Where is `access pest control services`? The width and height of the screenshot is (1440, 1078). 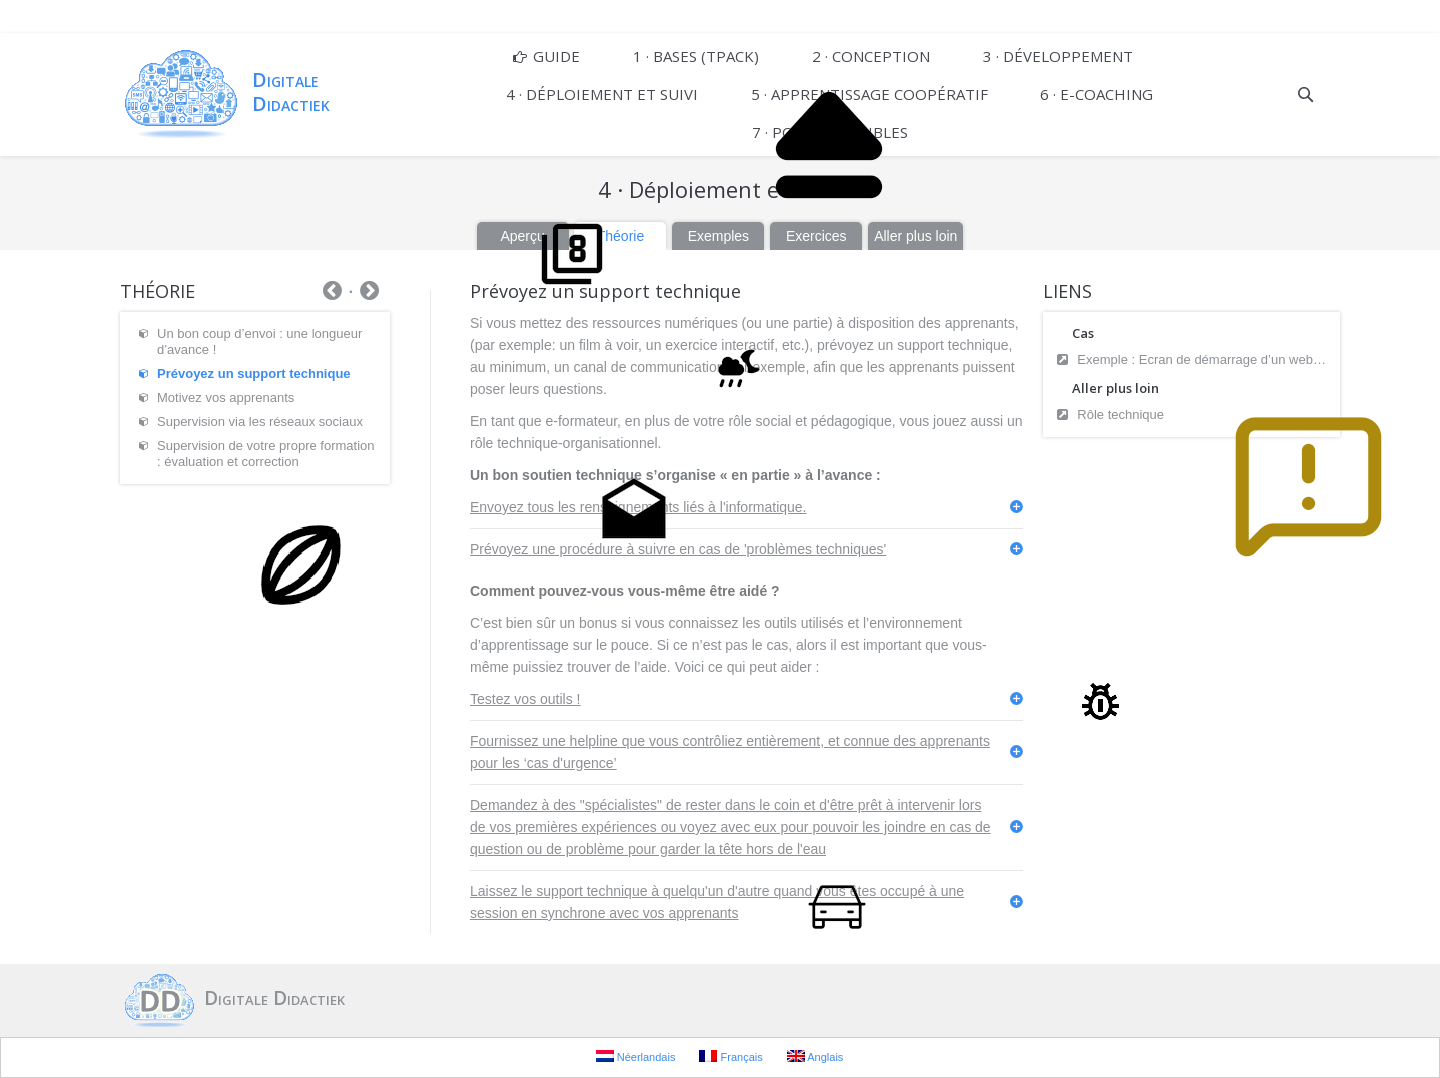 access pest control services is located at coordinates (1100, 701).